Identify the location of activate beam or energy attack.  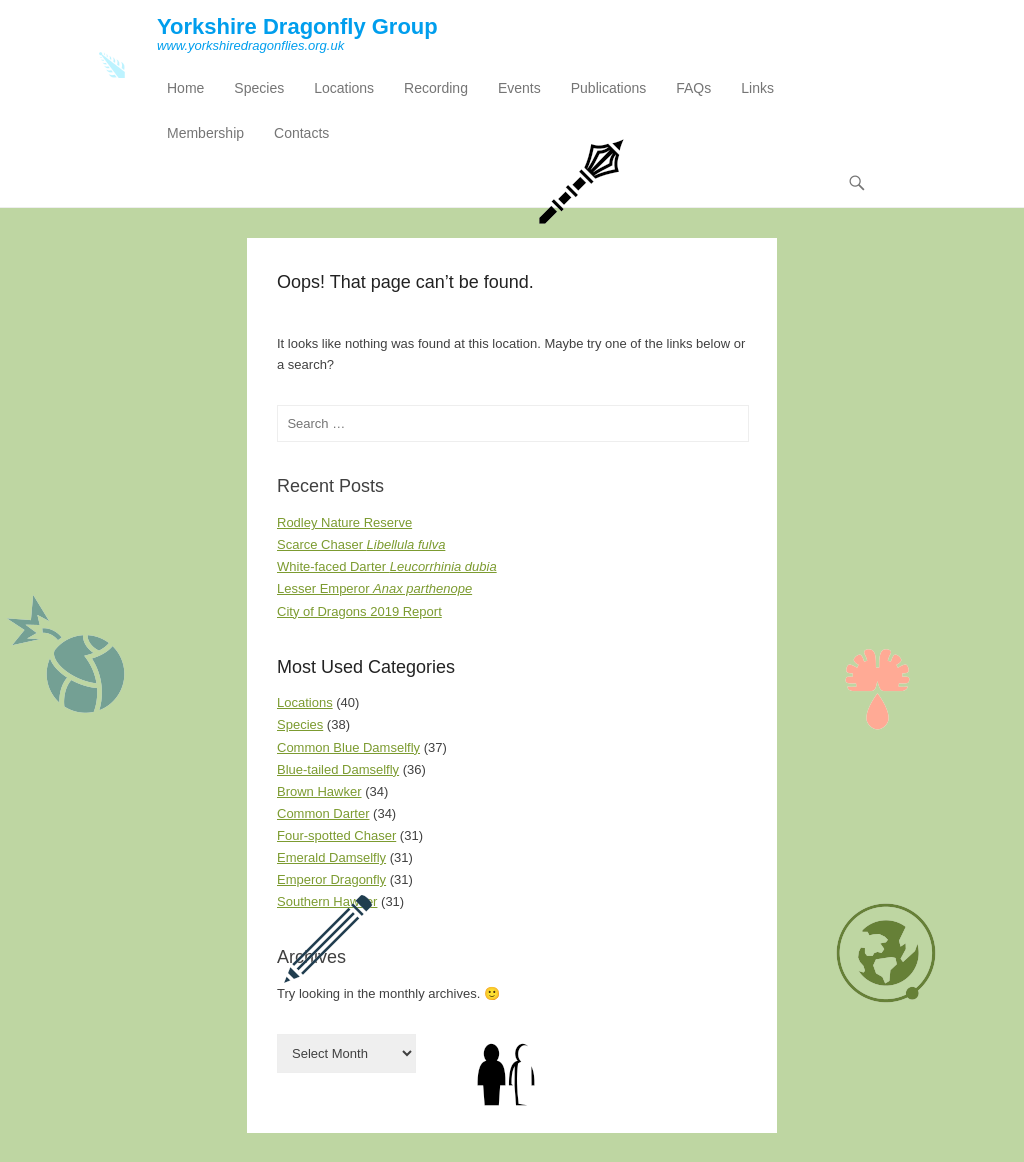
(112, 65).